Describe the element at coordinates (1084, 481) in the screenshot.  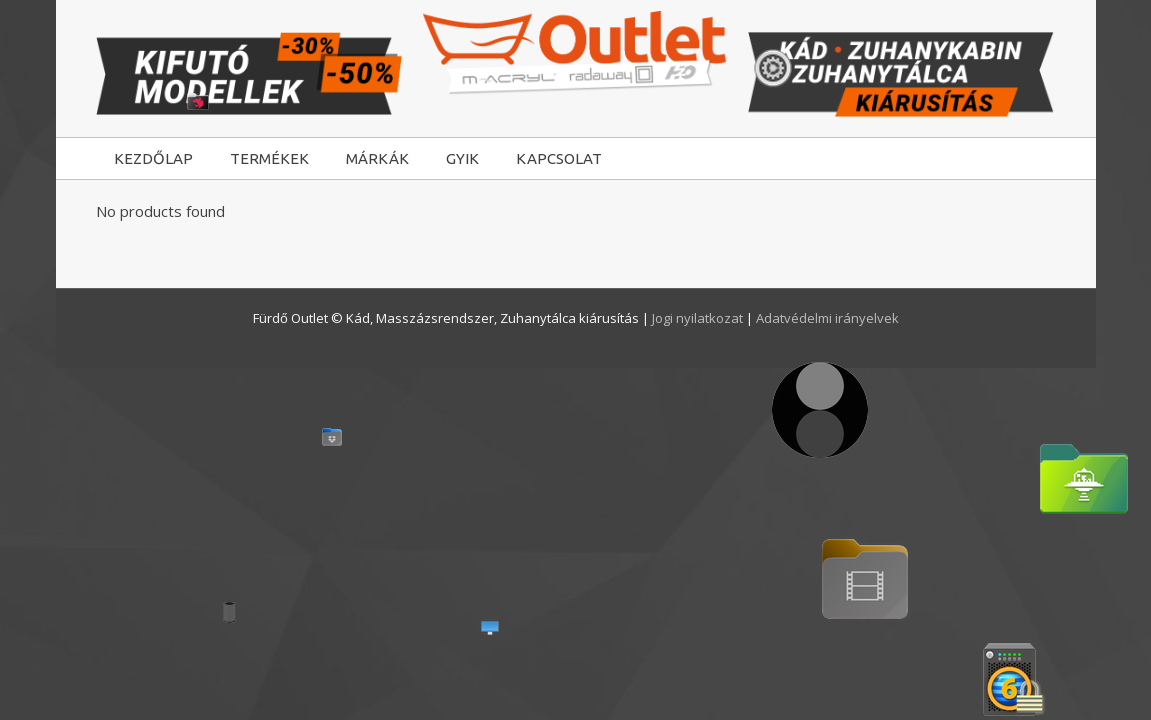
I see `open gamejolt games folder` at that location.